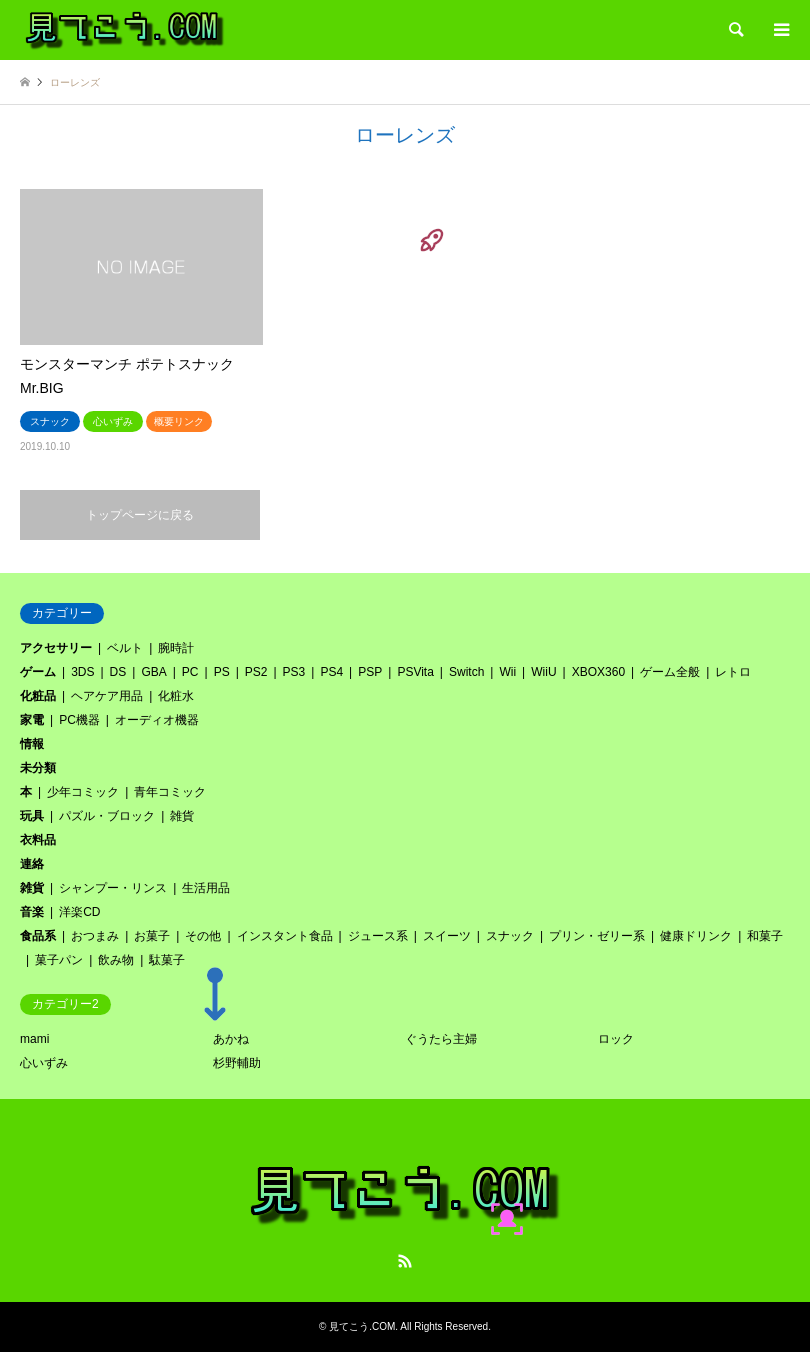 This screenshot has width=810, height=1352. I want to click on focus on current user profile, so click(507, 1219).